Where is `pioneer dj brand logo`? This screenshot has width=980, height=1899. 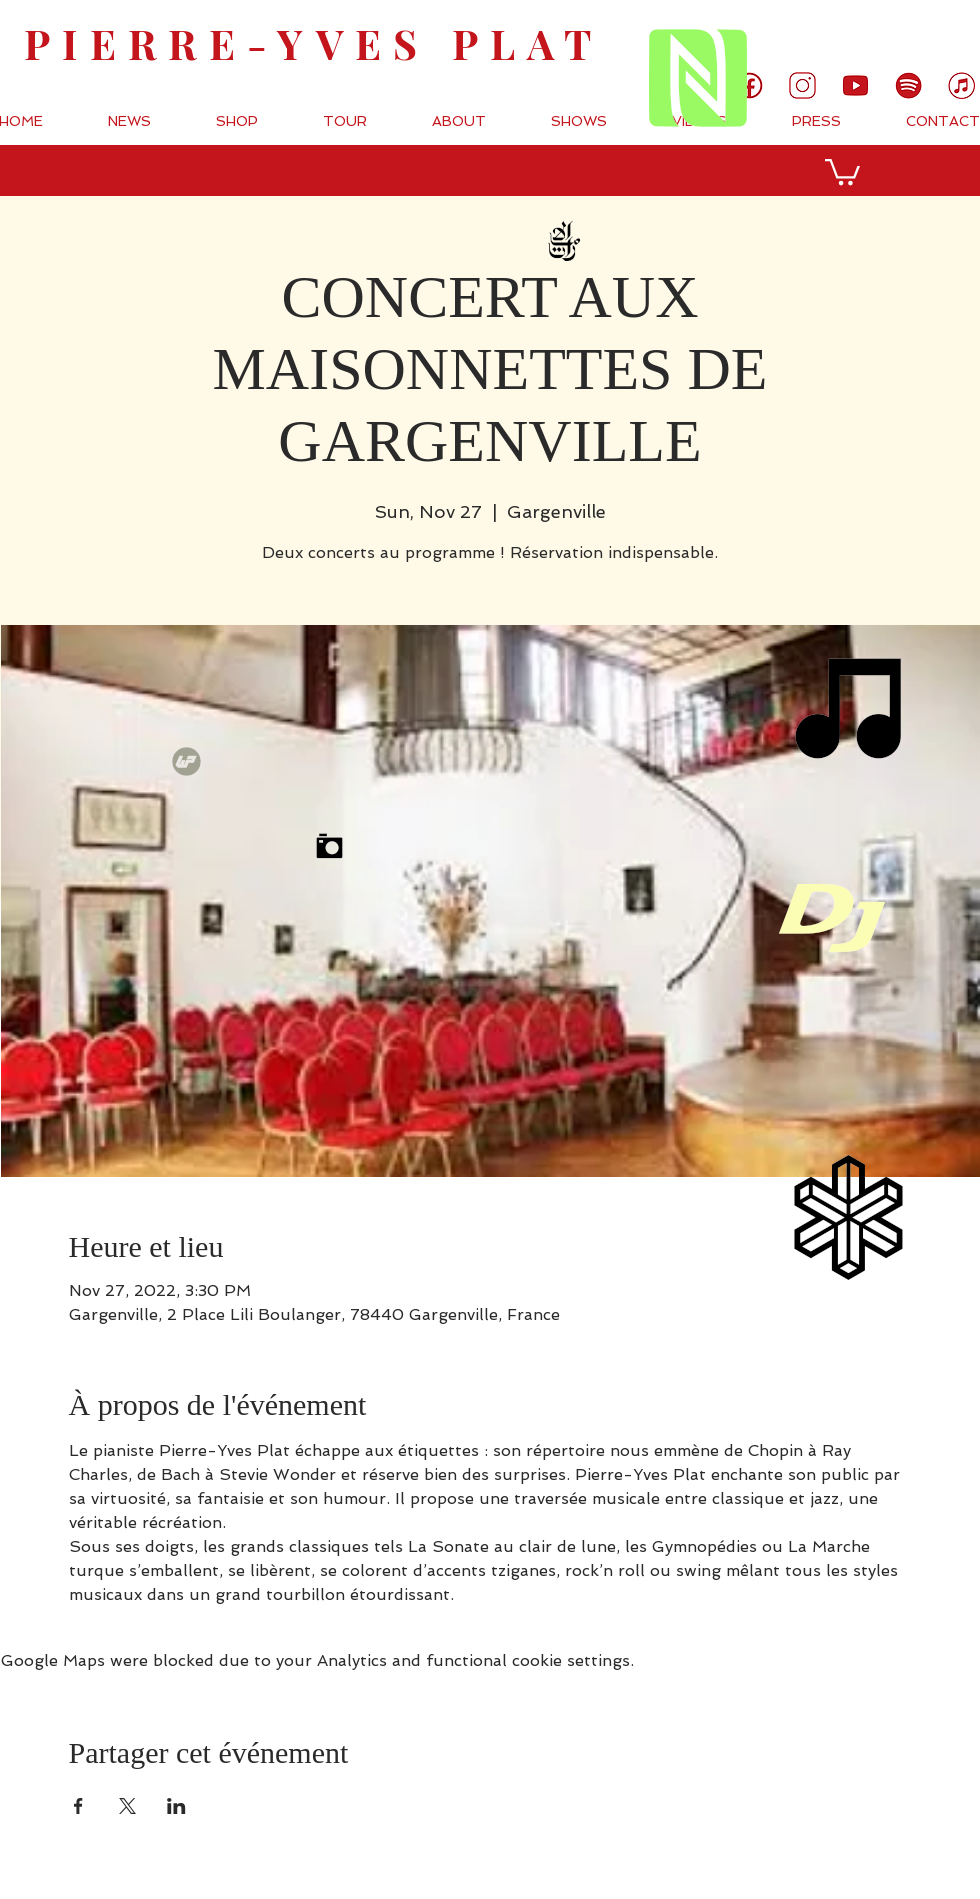 pioneer dj brand logo is located at coordinates (832, 918).